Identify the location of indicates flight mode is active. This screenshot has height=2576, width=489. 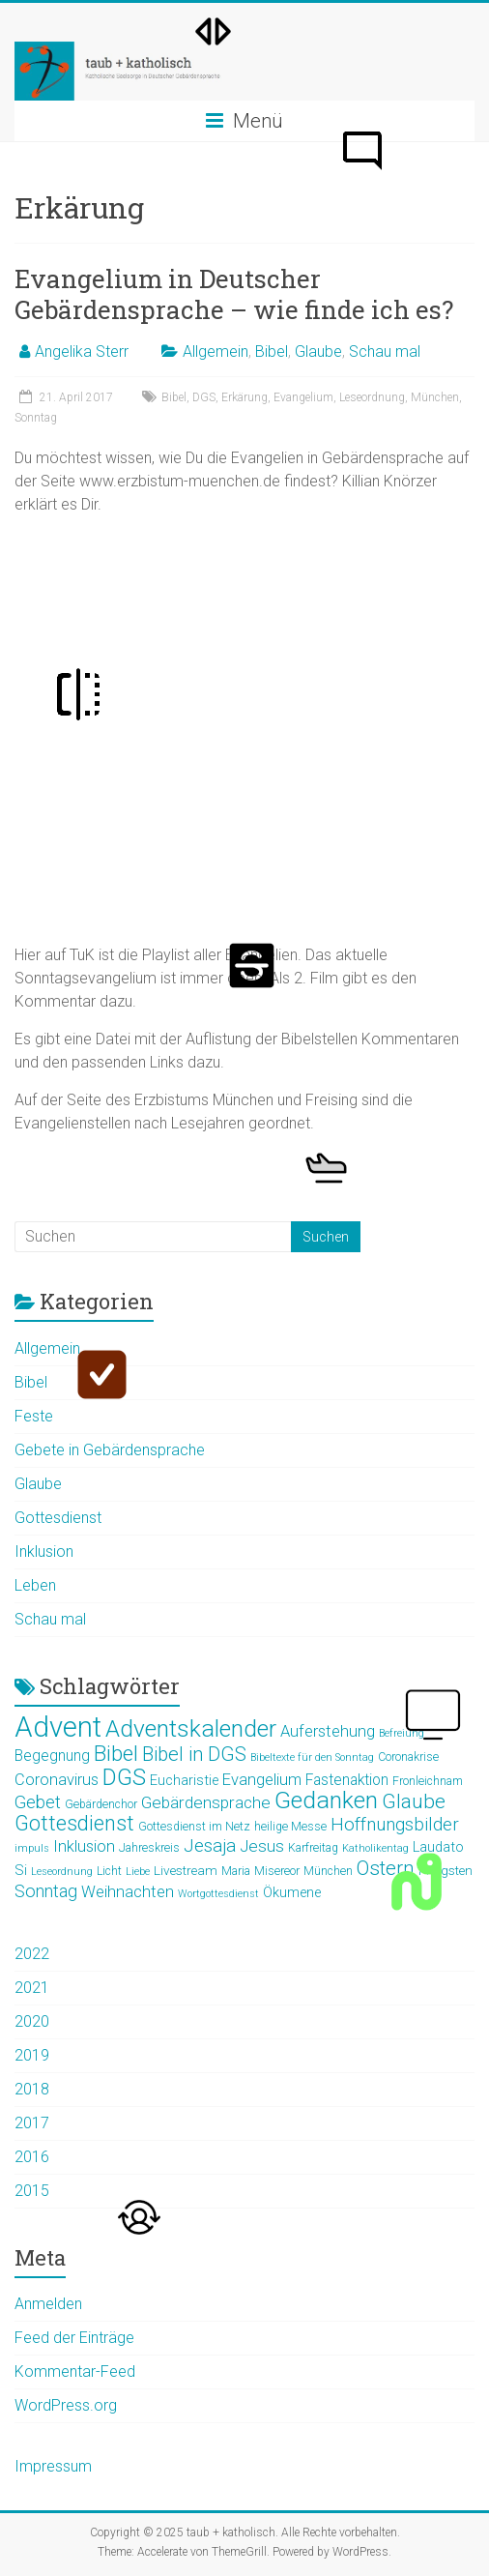
(326, 1166).